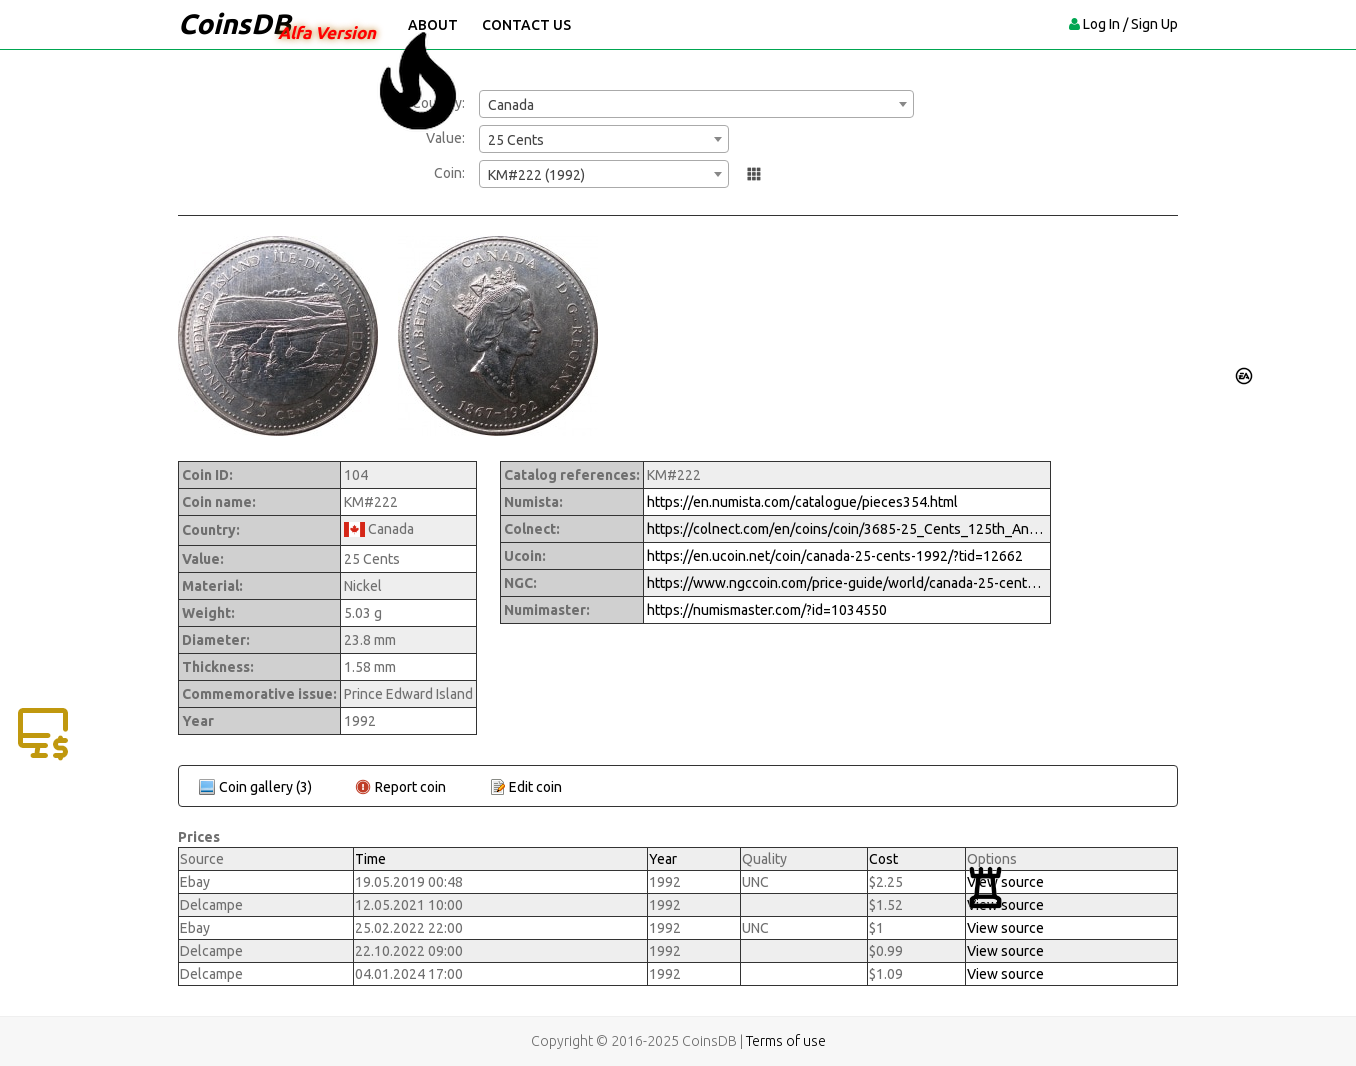 The width and height of the screenshot is (1356, 1066). Describe the element at coordinates (43, 733) in the screenshot. I see `view billing or payment on desktop` at that location.